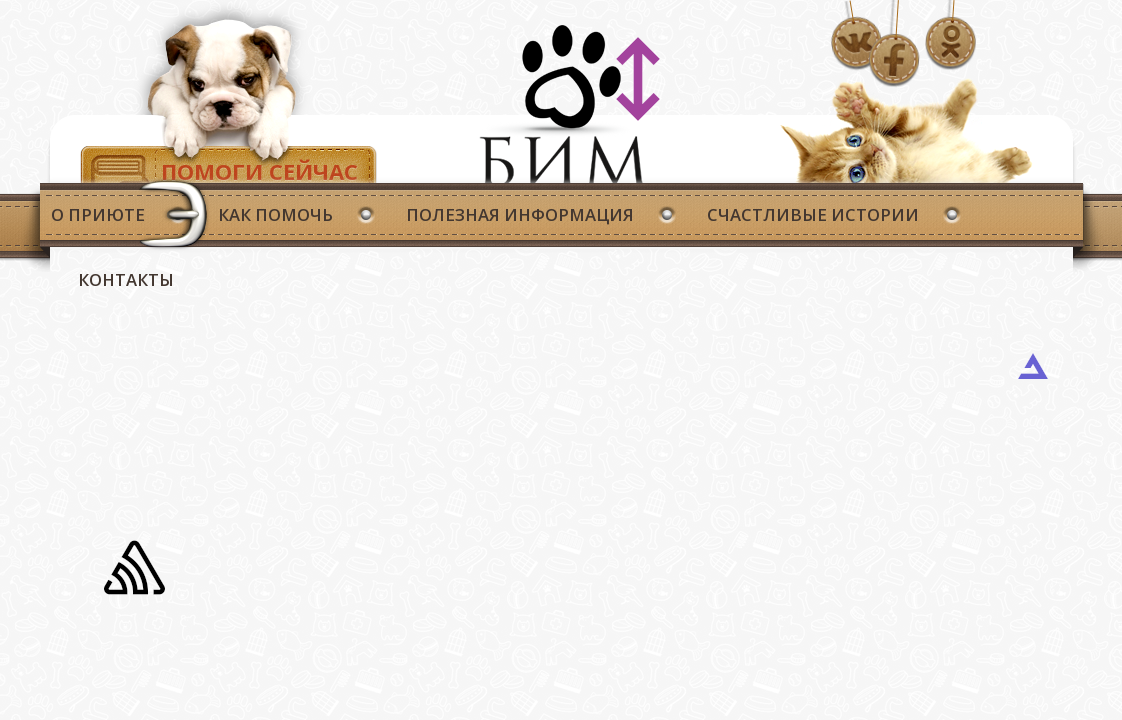 The height and width of the screenshot is (720, 1122). Describe the element at coordinates (134, 567) in the screenshot. I see `link to Sentry error monitoring service` at that location.